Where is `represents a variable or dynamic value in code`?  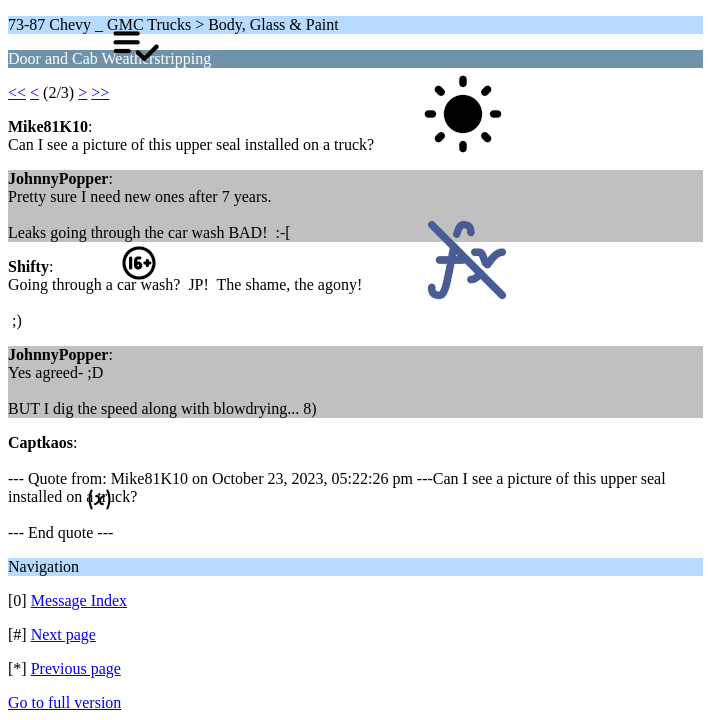
represents a variable or dynamic value in code is located at coordinates (99, 499).